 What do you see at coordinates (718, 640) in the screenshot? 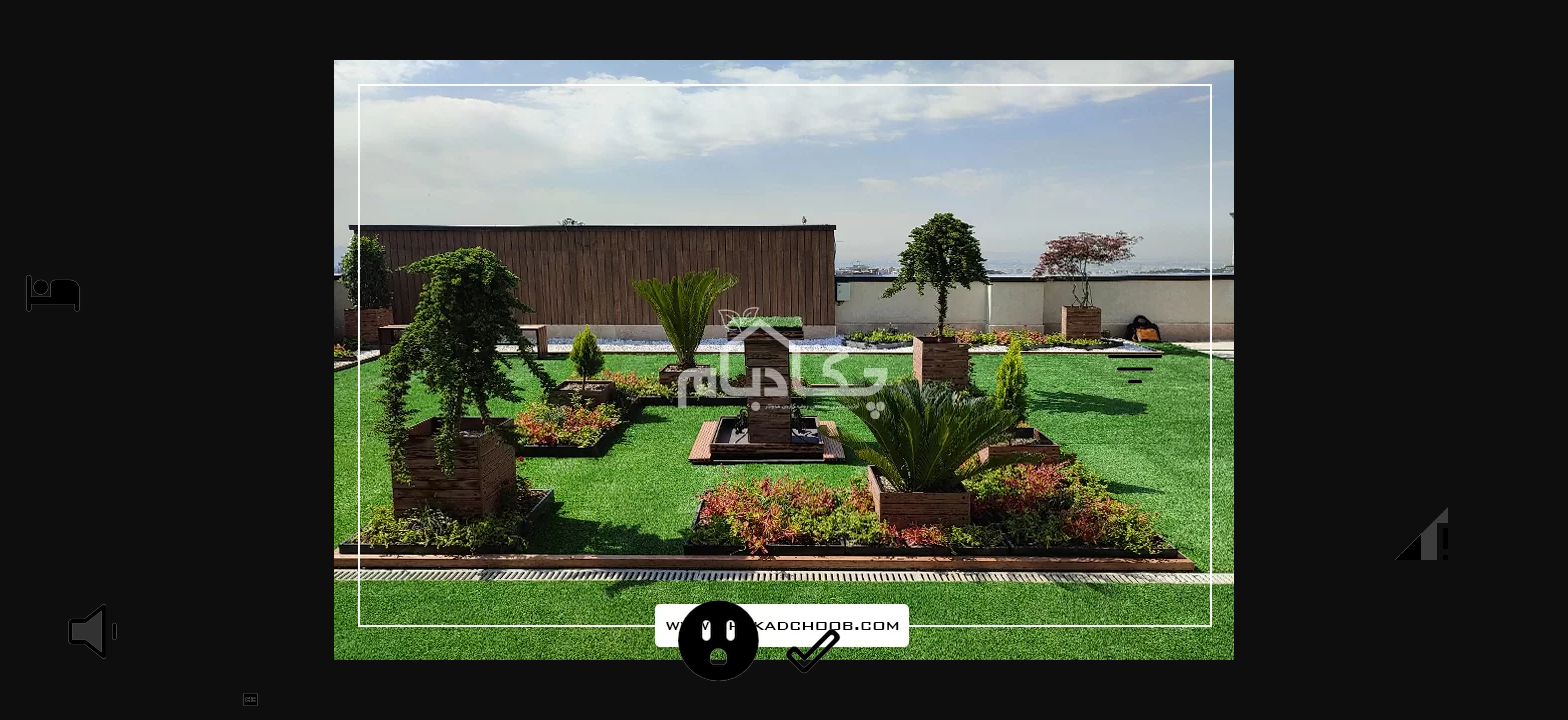
I see `indicates an electrical outlet or power socket` at bounding box center [718, 640].